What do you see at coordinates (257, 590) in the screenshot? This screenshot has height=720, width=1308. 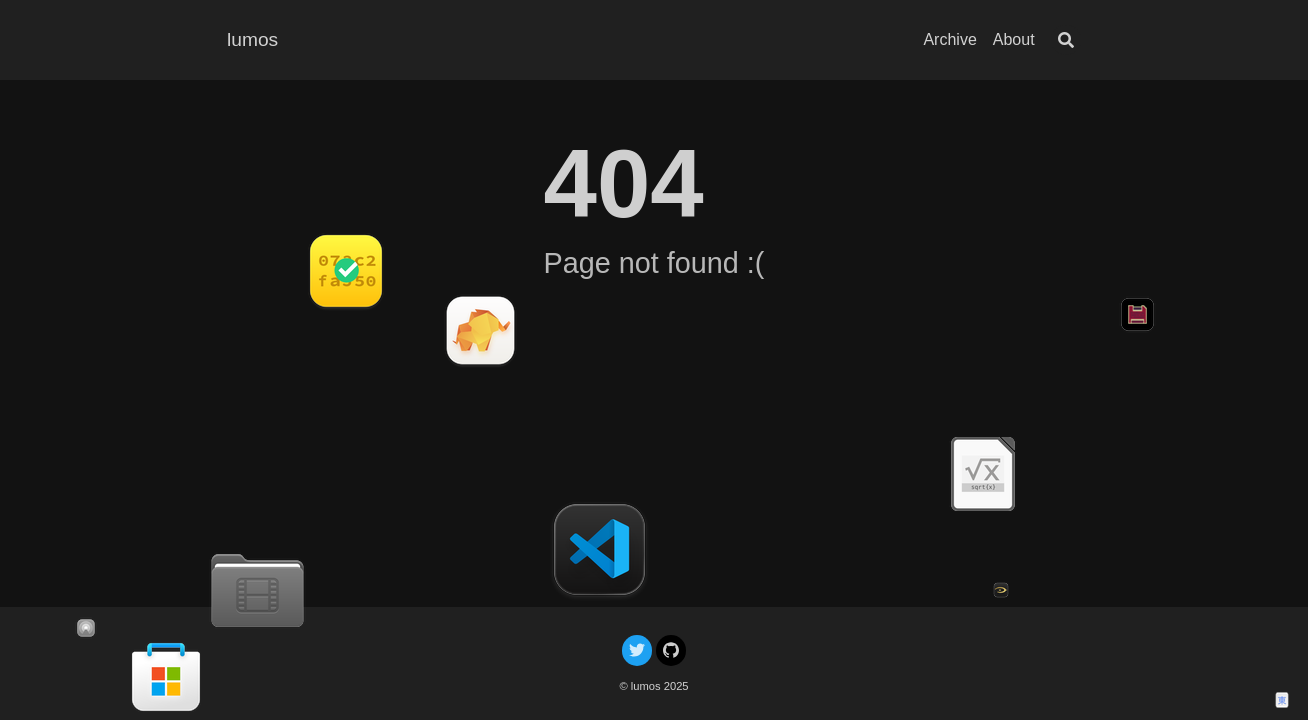 I see `open your videos folder` at bounding box center [257, 590].